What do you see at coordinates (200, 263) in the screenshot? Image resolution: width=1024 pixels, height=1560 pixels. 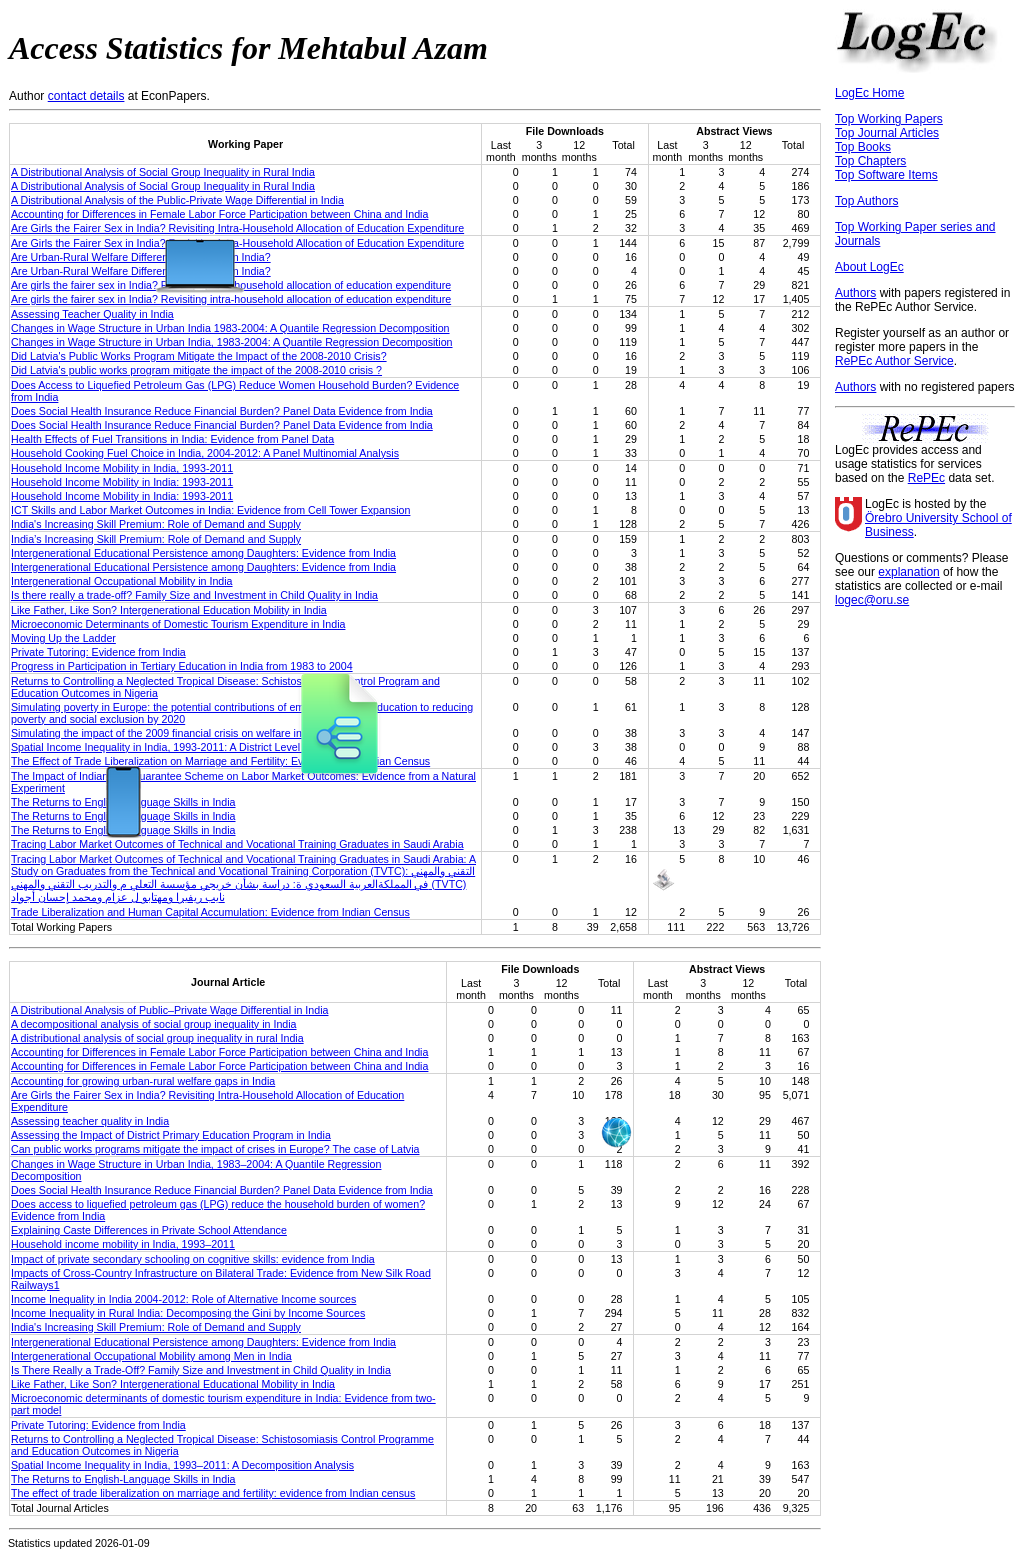 I see `represents this macbook pro in system settings or about this mac` at bounding box center [200, 263].